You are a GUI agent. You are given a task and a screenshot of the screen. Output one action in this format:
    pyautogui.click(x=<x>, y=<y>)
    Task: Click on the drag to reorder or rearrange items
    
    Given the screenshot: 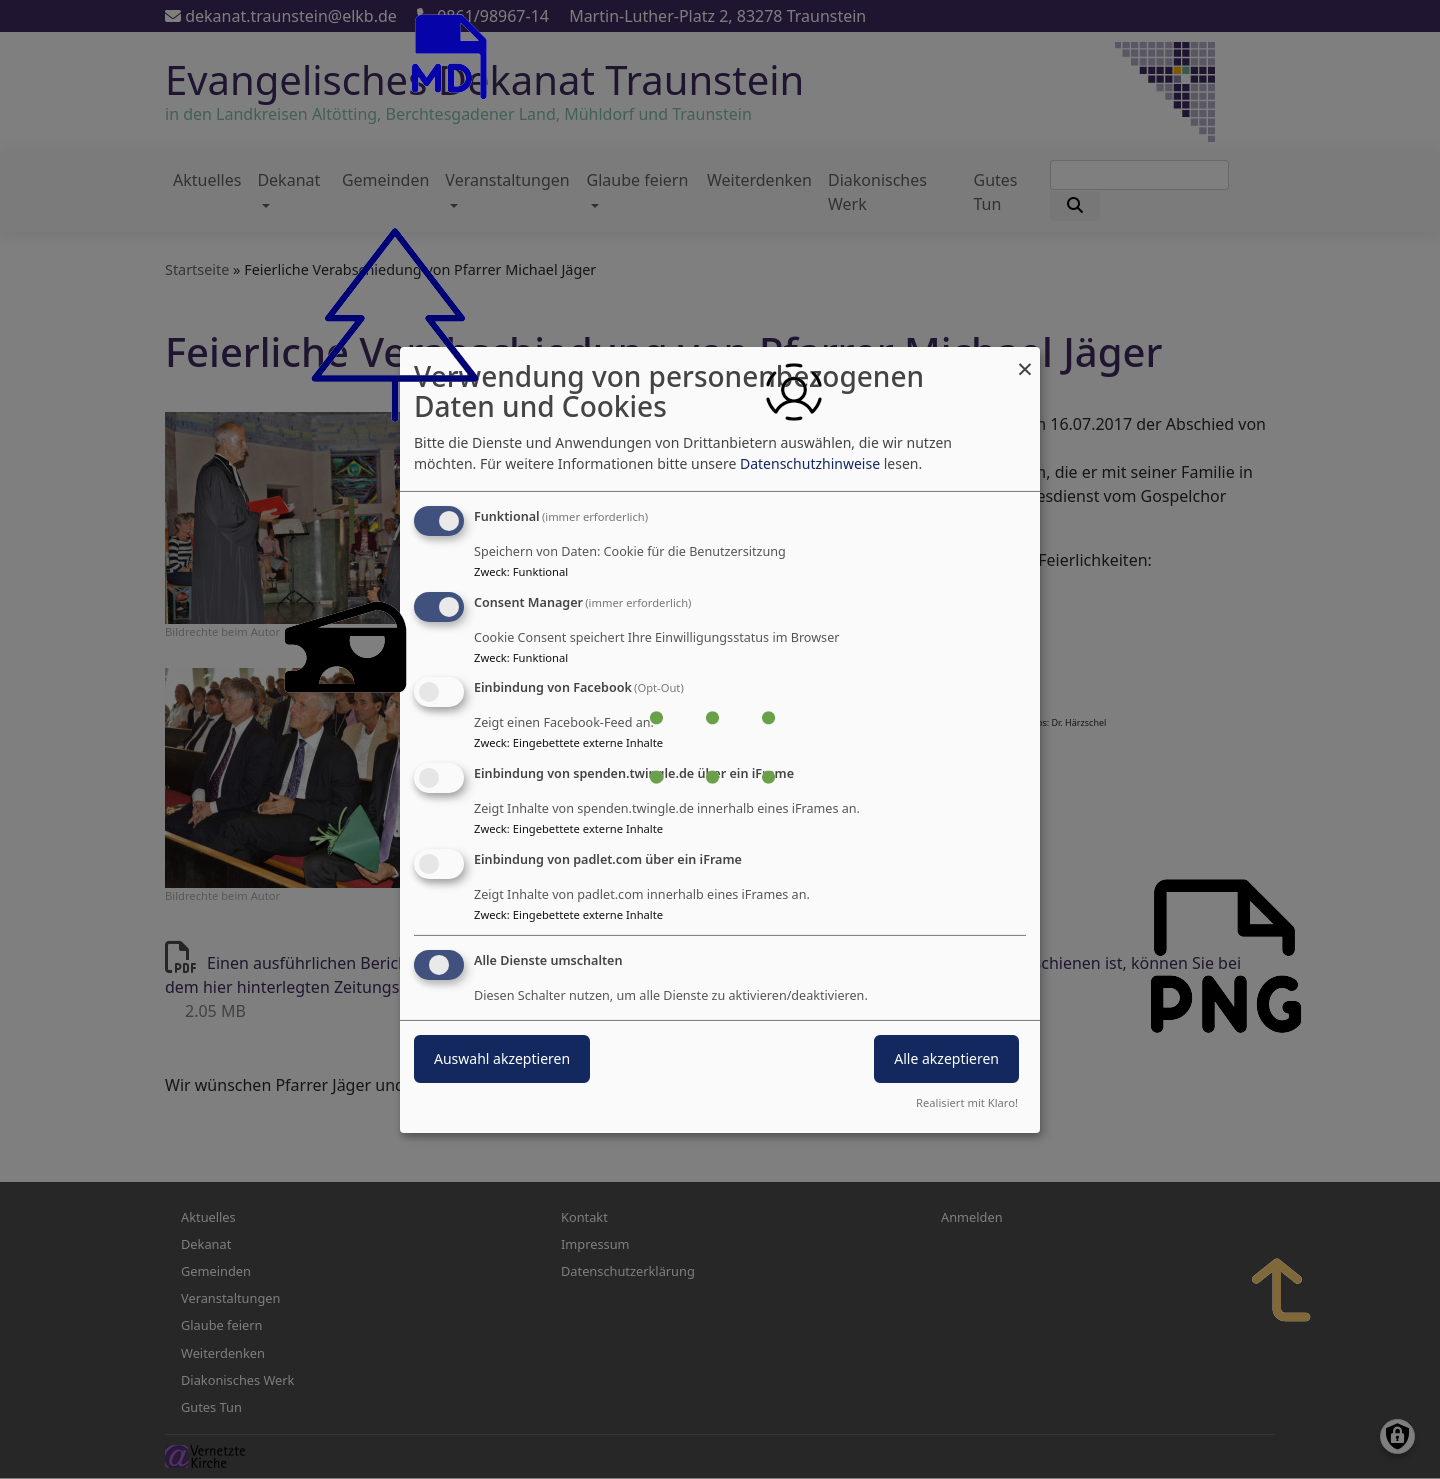 What is the action you would take?
    pyautogui.click(x=712, y=747)
    